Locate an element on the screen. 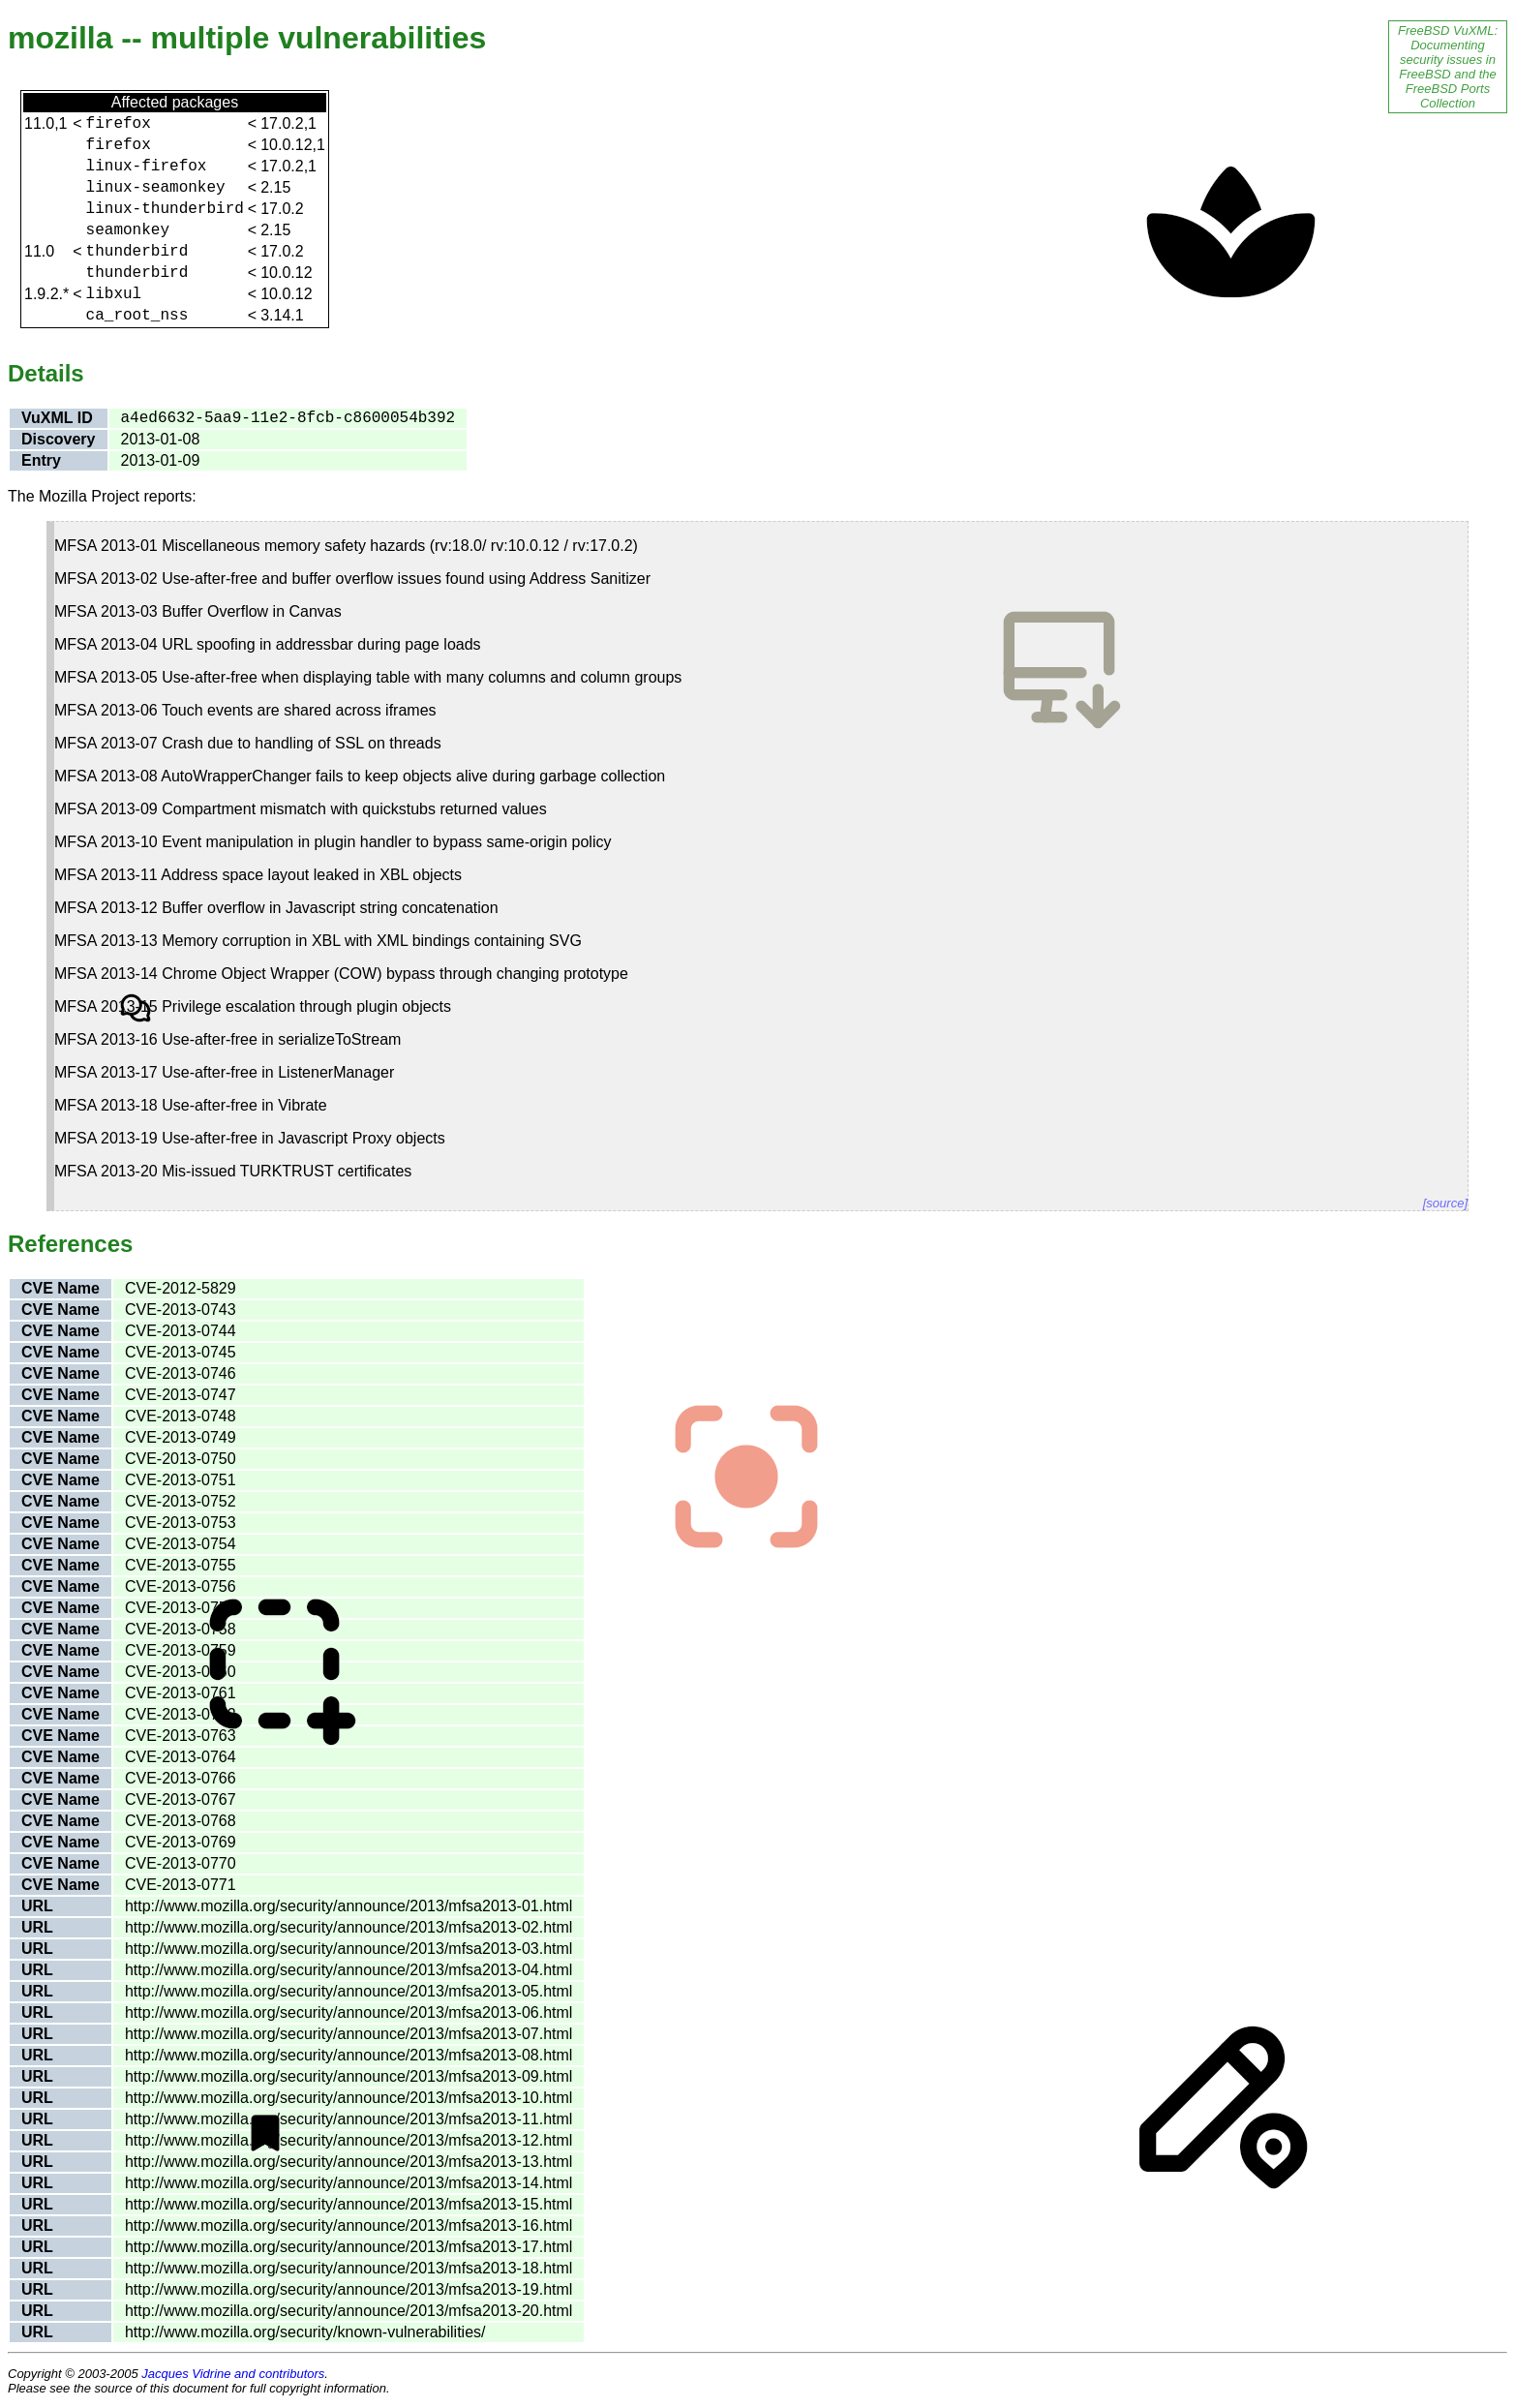 The height and width of the screenshot is (2408, 1515). open chat or messaging is located at coordinates (136, 1008).